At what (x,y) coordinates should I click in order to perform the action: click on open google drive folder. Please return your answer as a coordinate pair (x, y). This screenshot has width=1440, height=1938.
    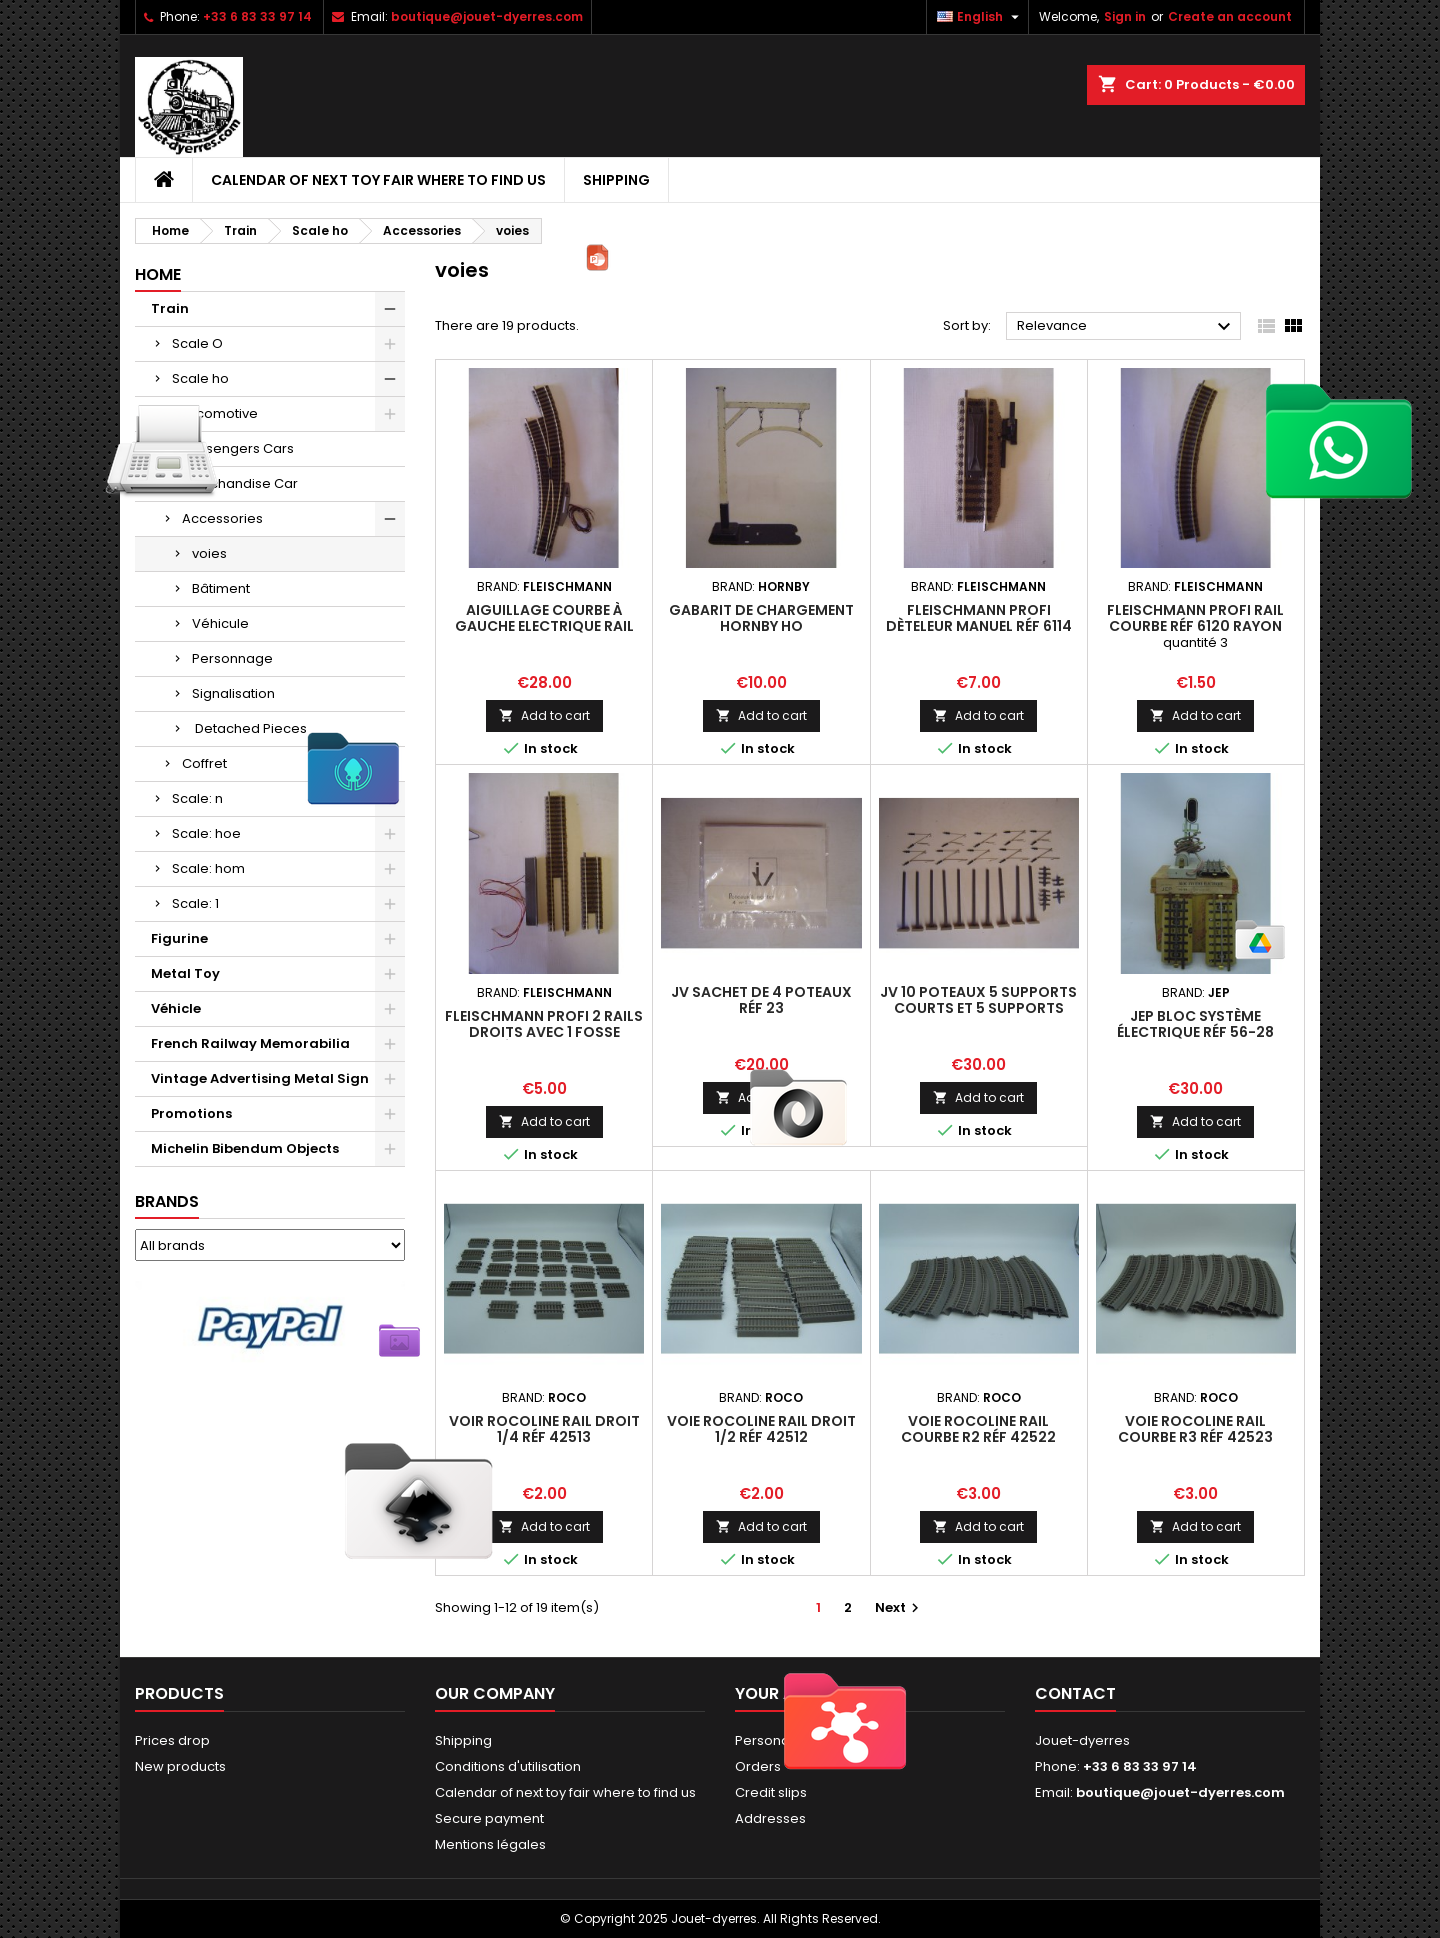
    Looking at the image, I should click on (1260, 941).